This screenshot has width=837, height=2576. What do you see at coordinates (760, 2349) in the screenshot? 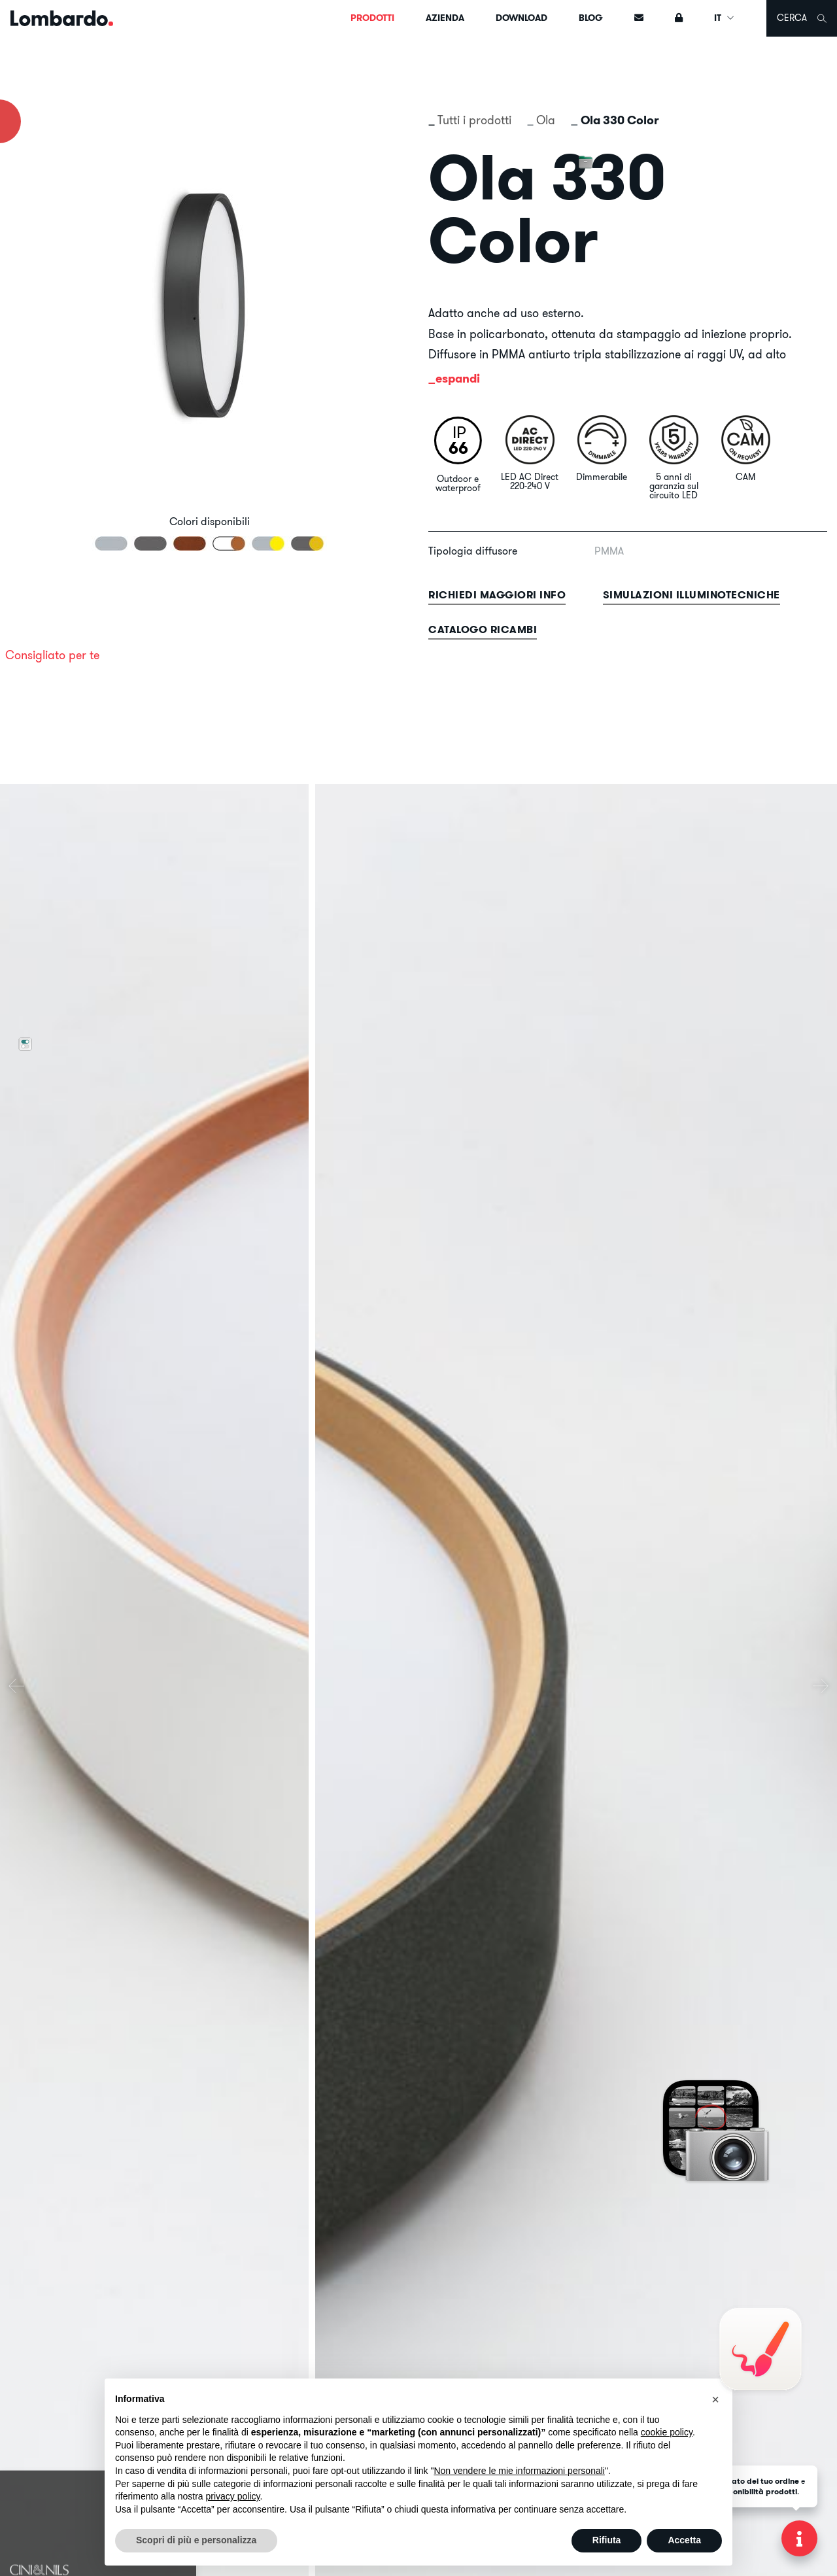
I see `open gnome paint application` at bounding box center [760, 2349].